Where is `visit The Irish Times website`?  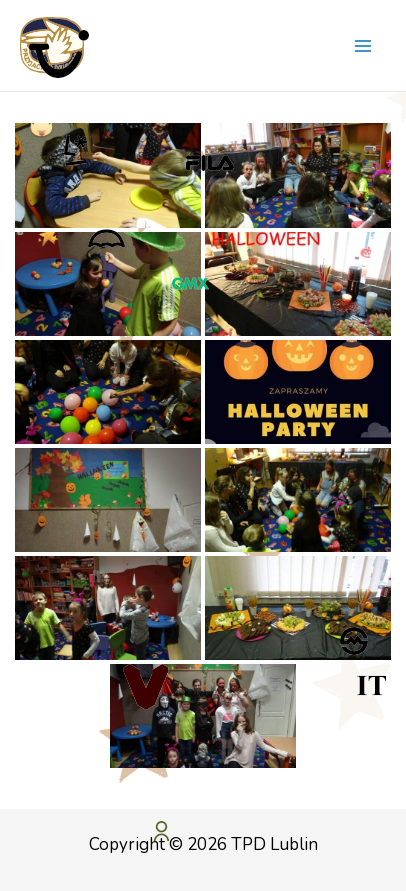 visit The Irish Times website is located at coordinates (371, 685).